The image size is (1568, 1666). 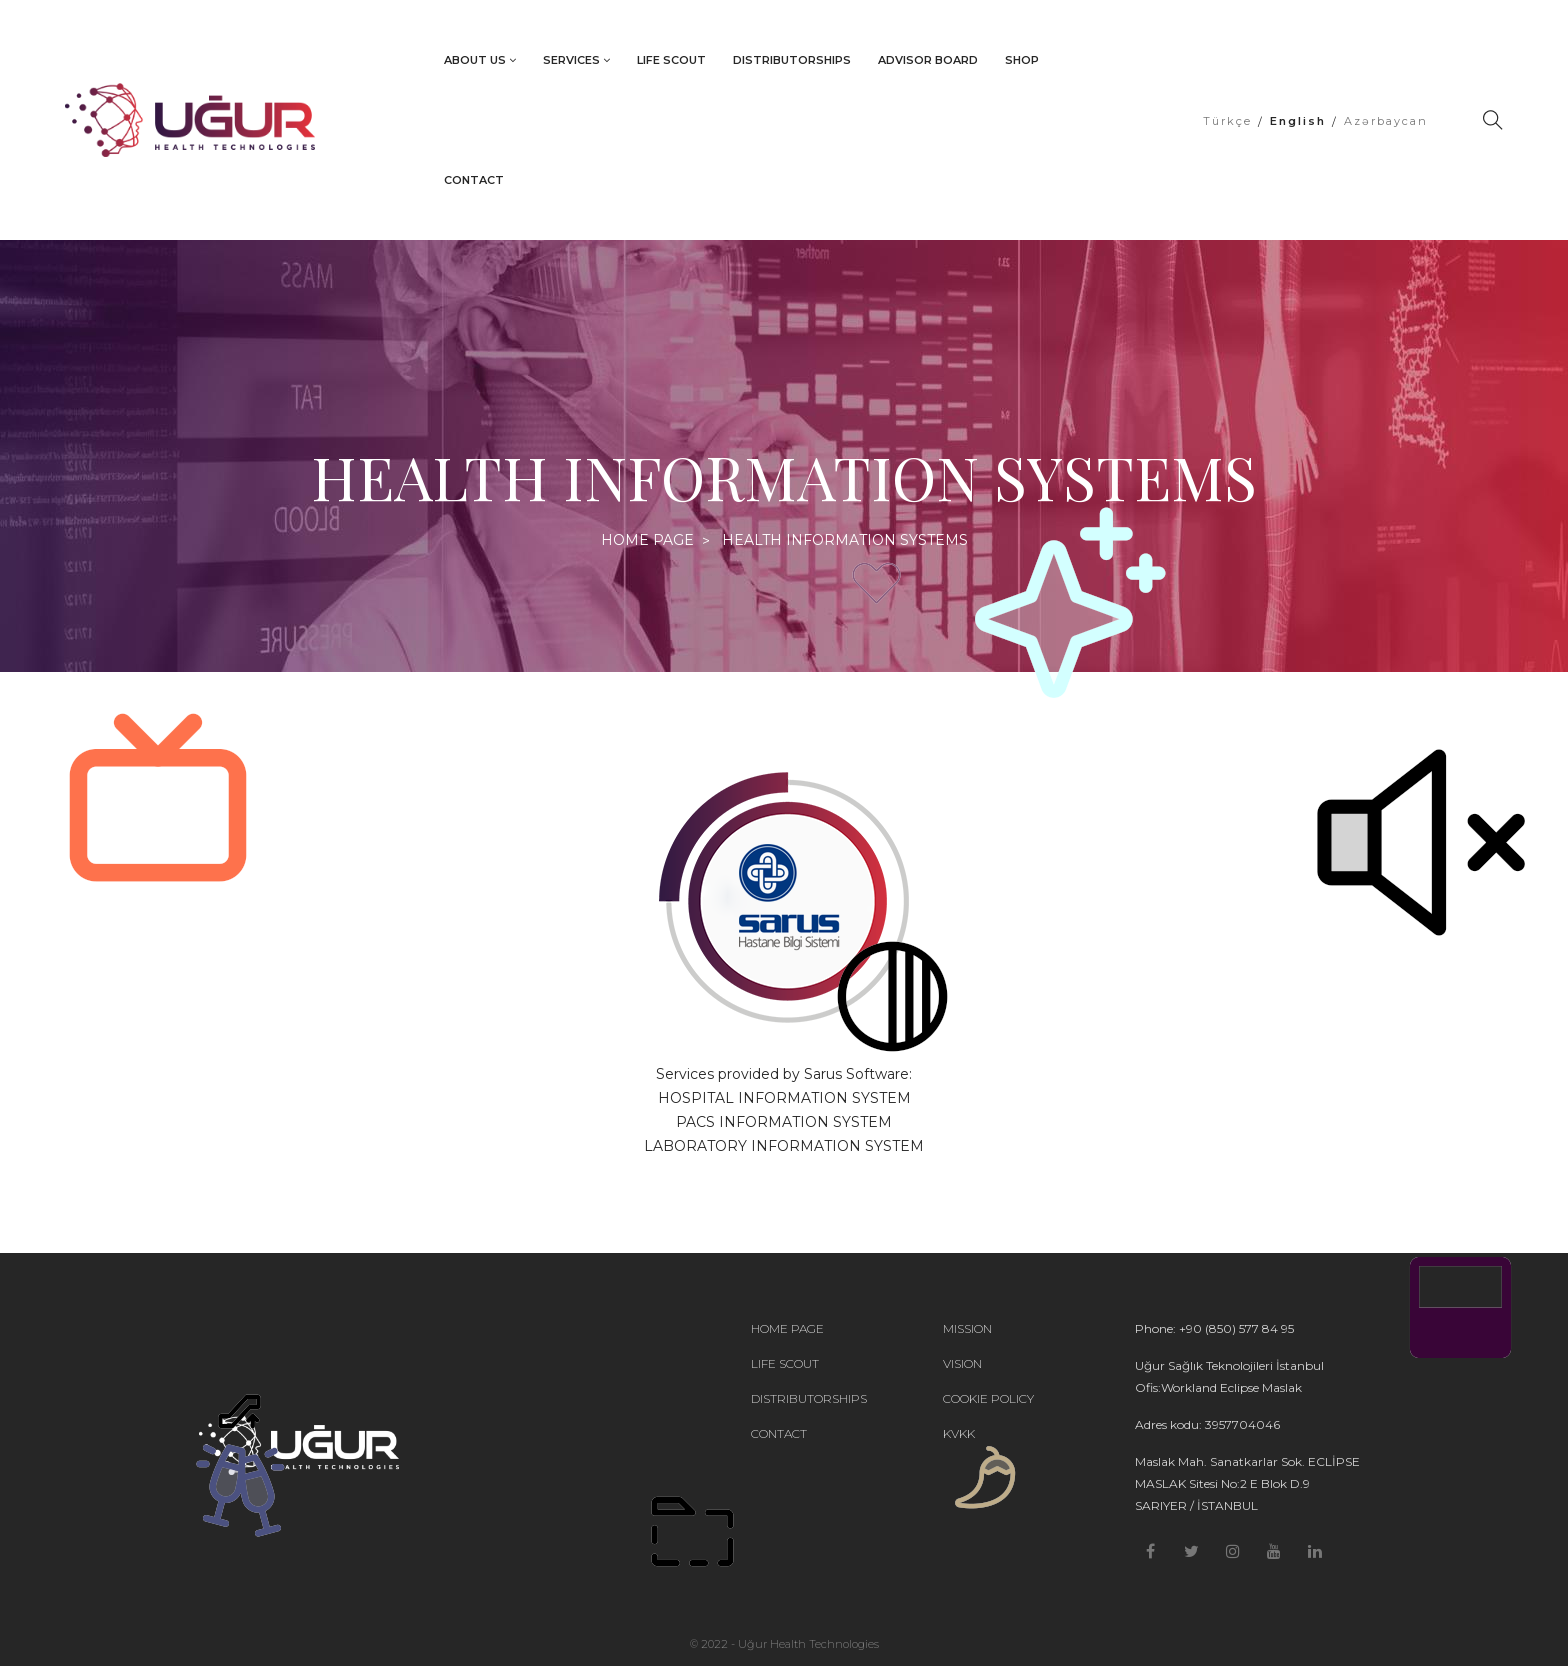 I want to click on indicates escalator going up, so click(x=239, y=1411).